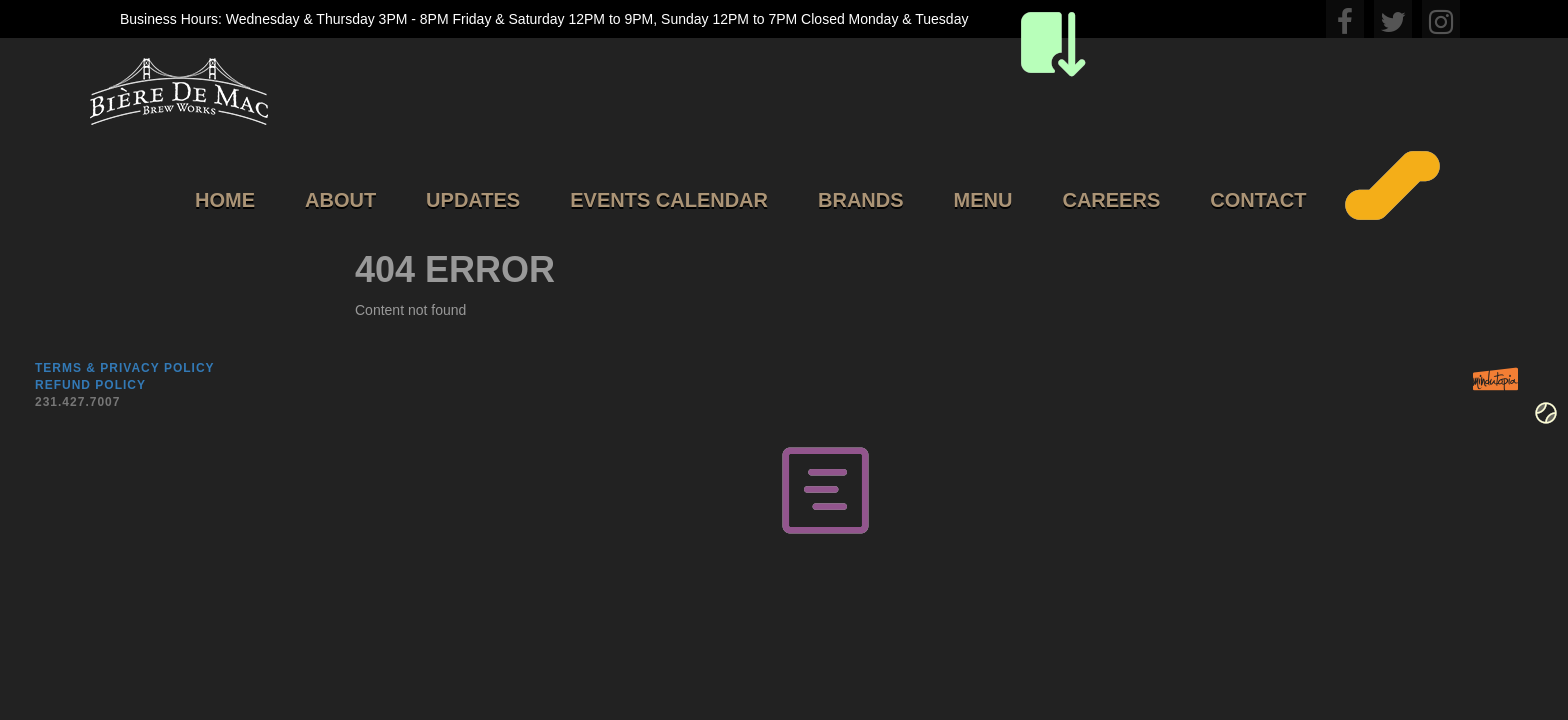 This screenshot has width=1568, height=720. What do you see at coordinates (825, 490) in the screenshot?
I see `view project roadmap or timeline` at bounding box center [825, 490].